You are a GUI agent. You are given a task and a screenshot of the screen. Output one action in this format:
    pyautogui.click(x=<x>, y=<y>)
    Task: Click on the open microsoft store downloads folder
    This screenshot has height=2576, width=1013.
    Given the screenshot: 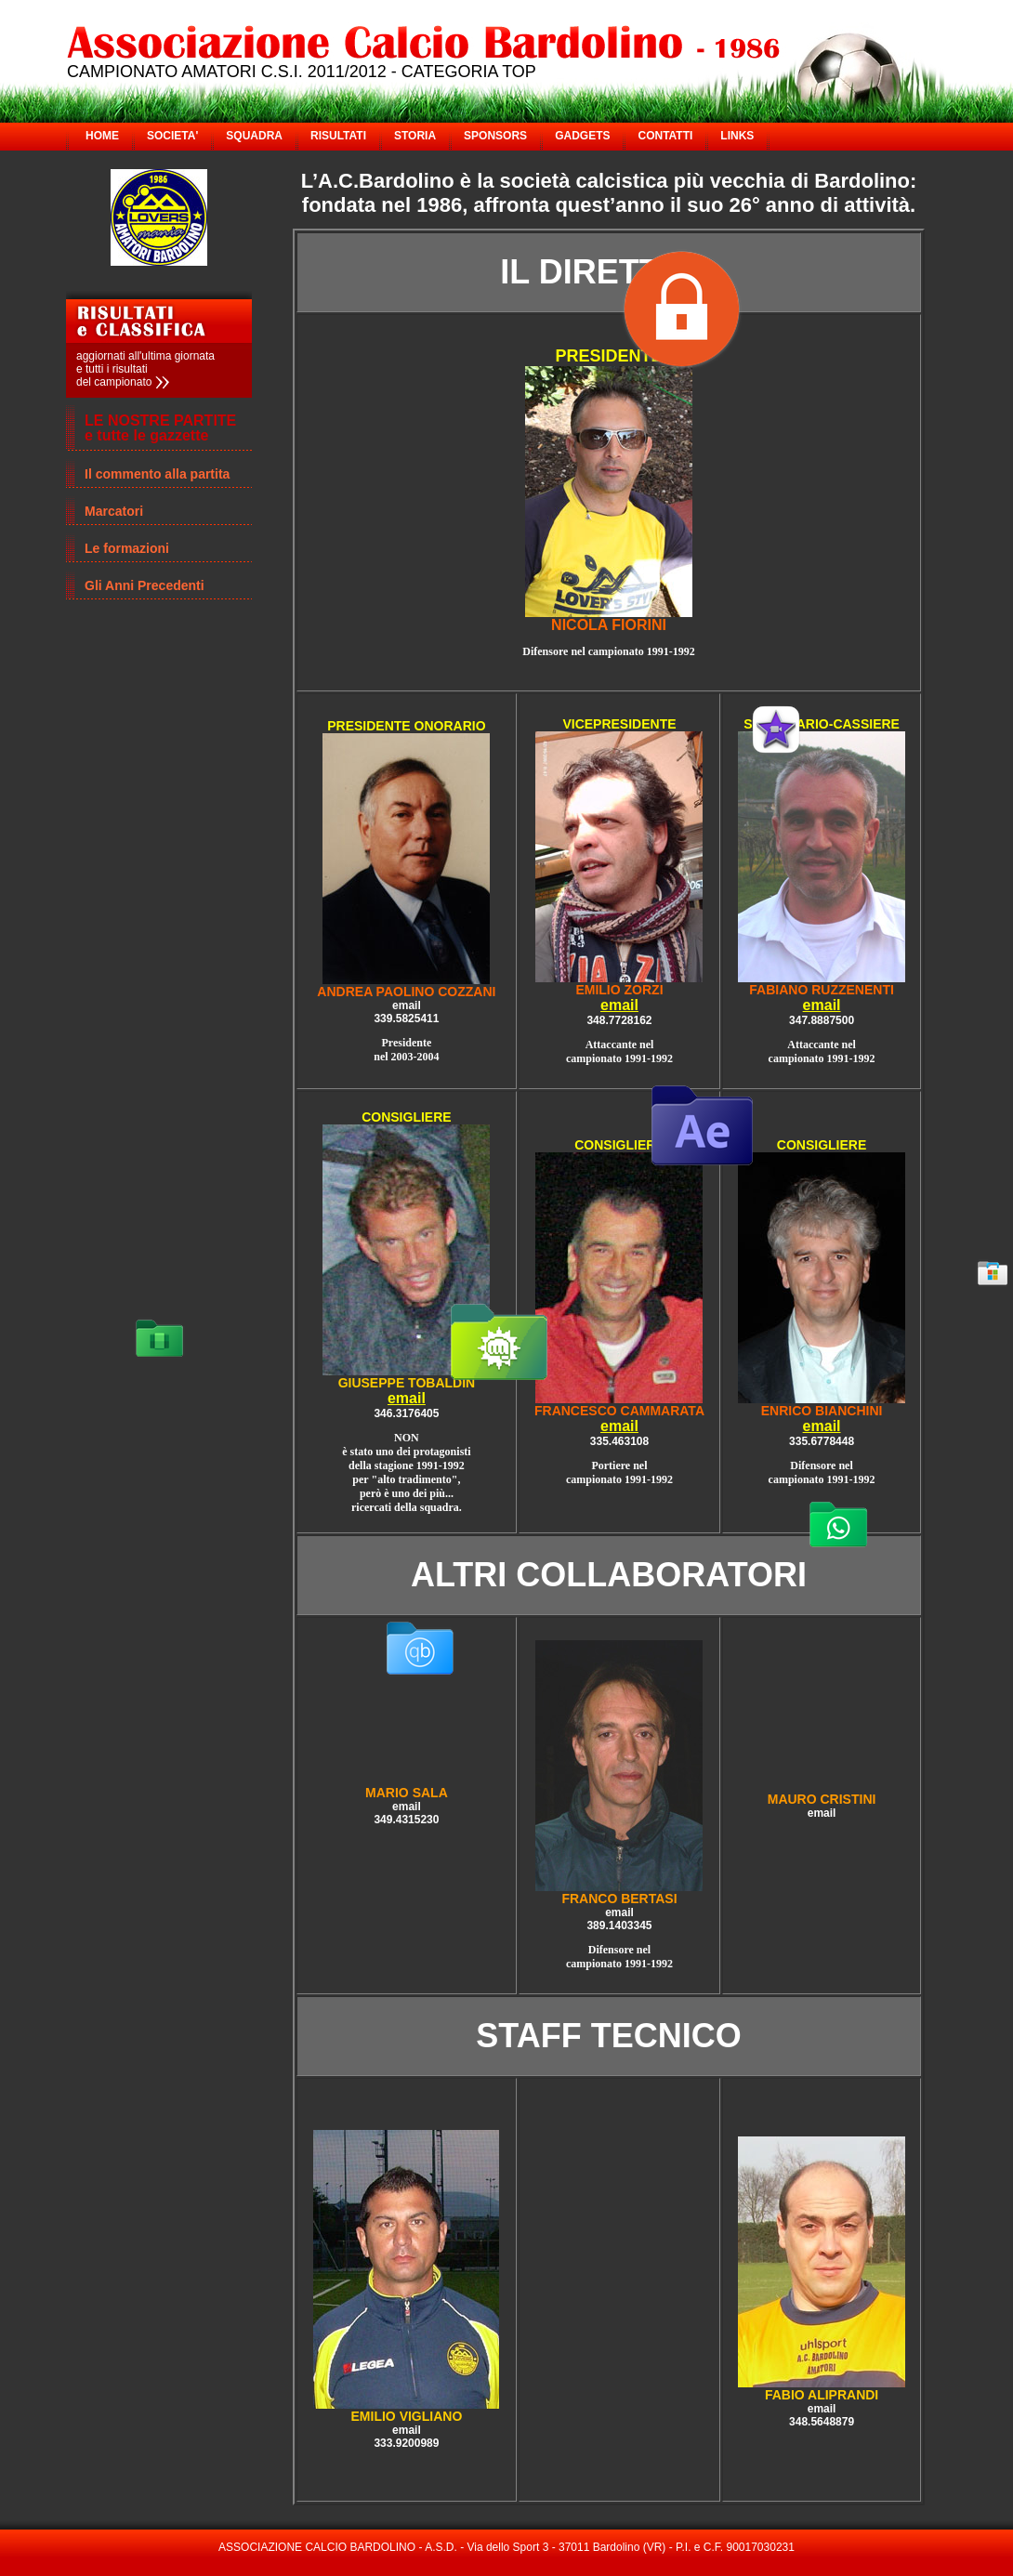 What is the action you would take?
    pyautogui.click(x=993, y=1274)
    